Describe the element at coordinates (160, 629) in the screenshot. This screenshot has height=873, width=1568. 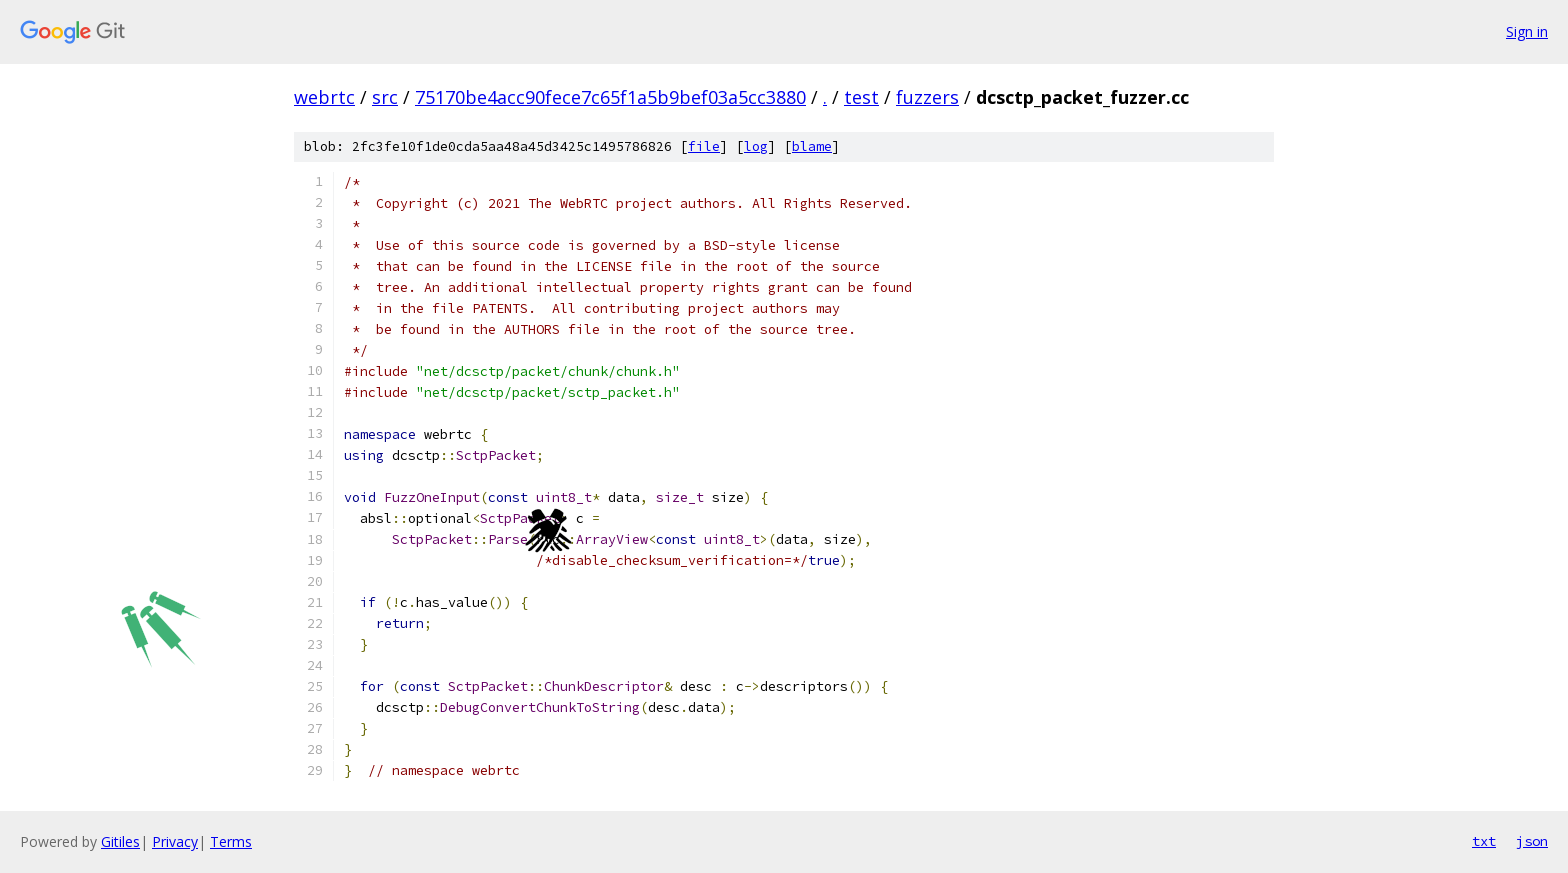
I see `indicates acupuncture or needle-based treatment` at that location.